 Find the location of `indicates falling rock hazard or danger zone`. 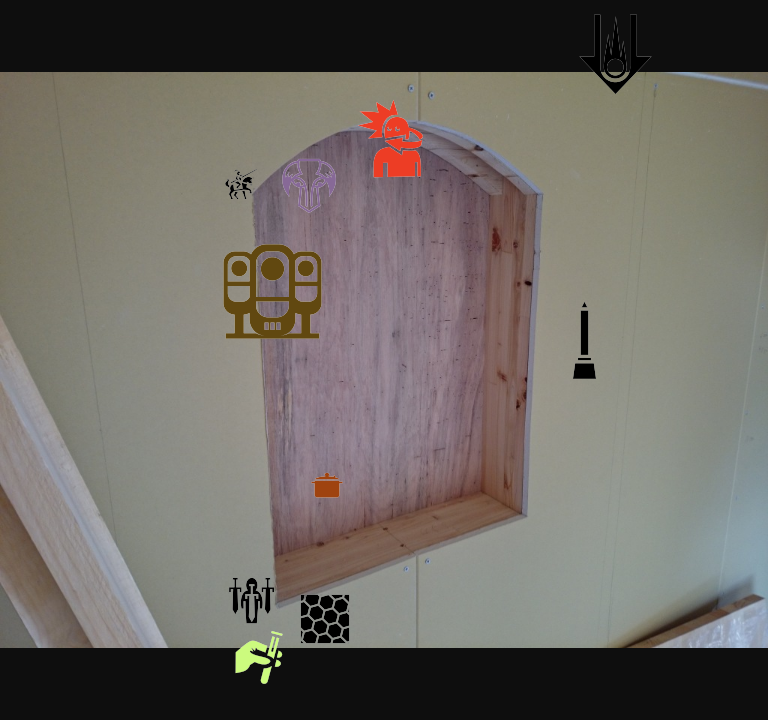

indicates falling rock hazard or danger zone is located at coordinates (615, 54).